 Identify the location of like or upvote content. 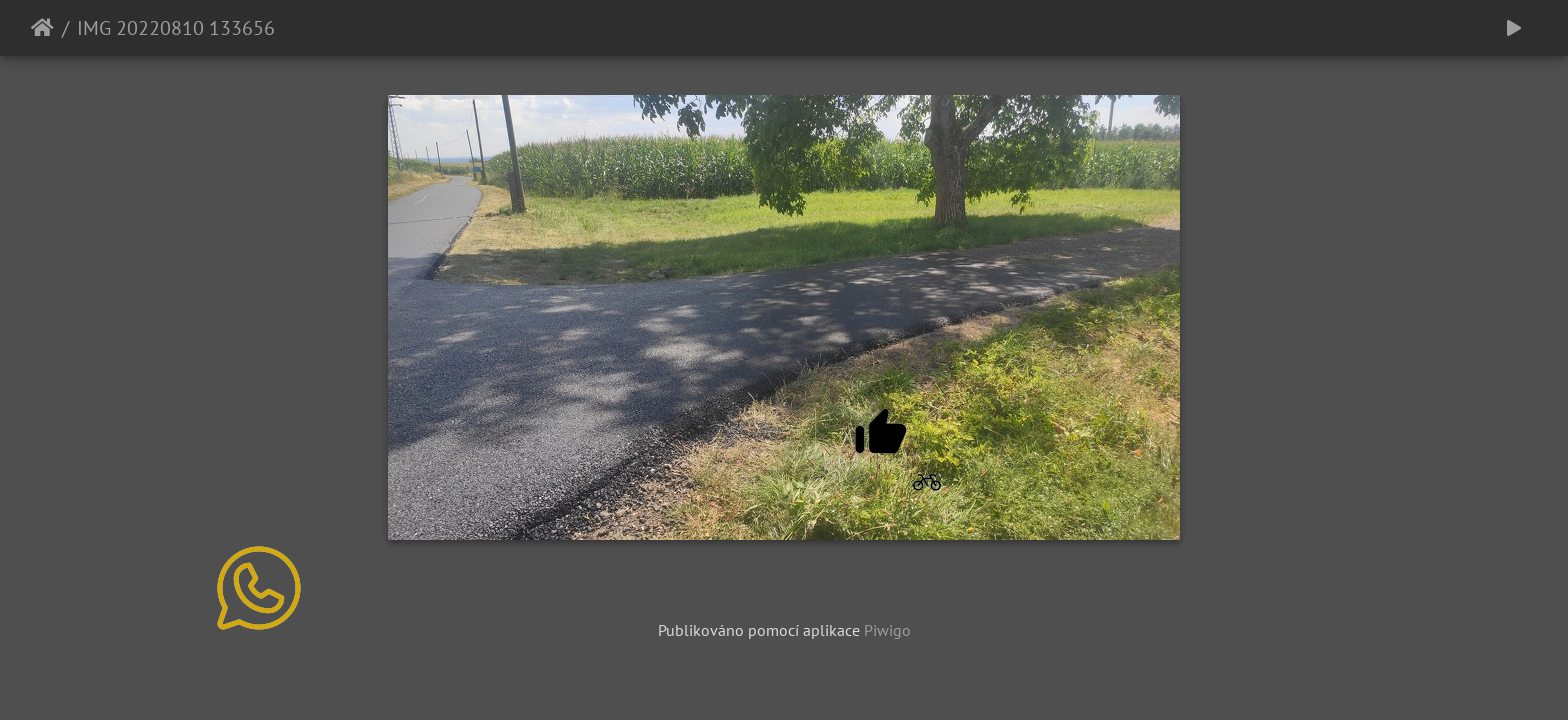
(880, 432).